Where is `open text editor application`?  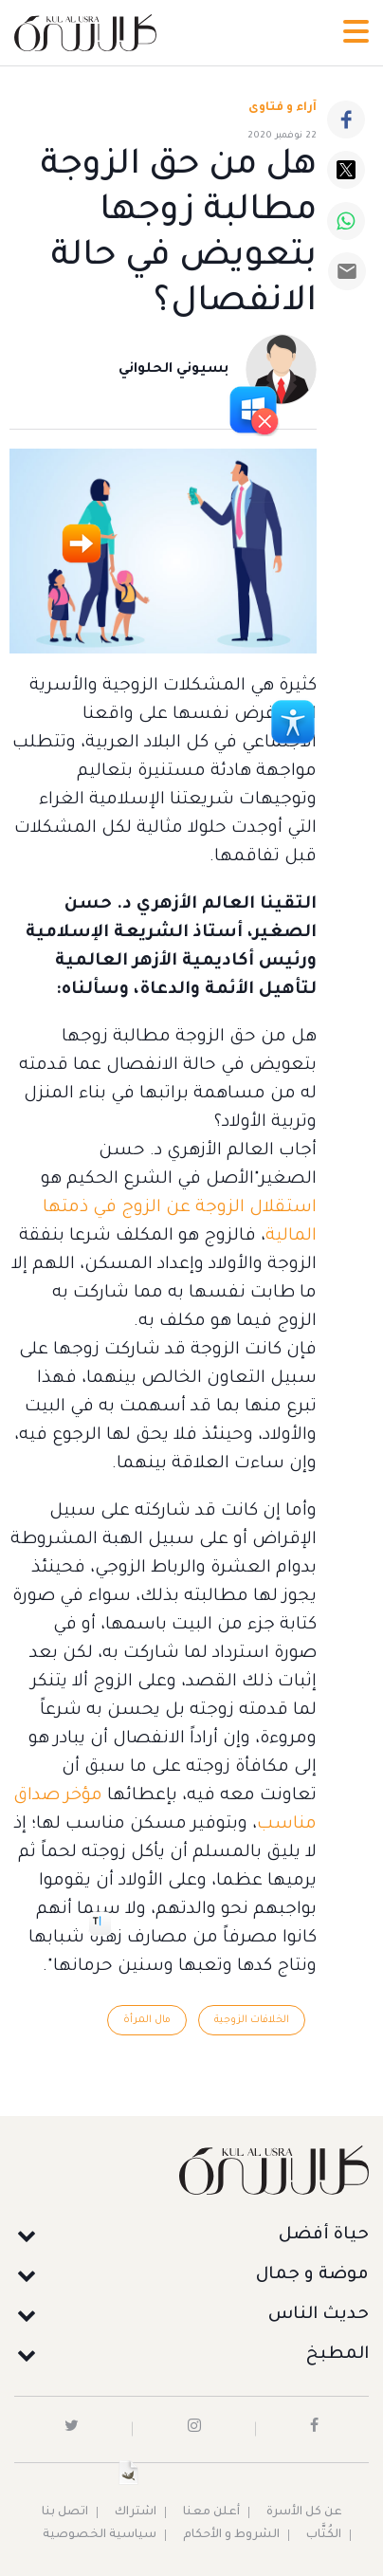 open text editor application is located at coordinates (100, 1923).